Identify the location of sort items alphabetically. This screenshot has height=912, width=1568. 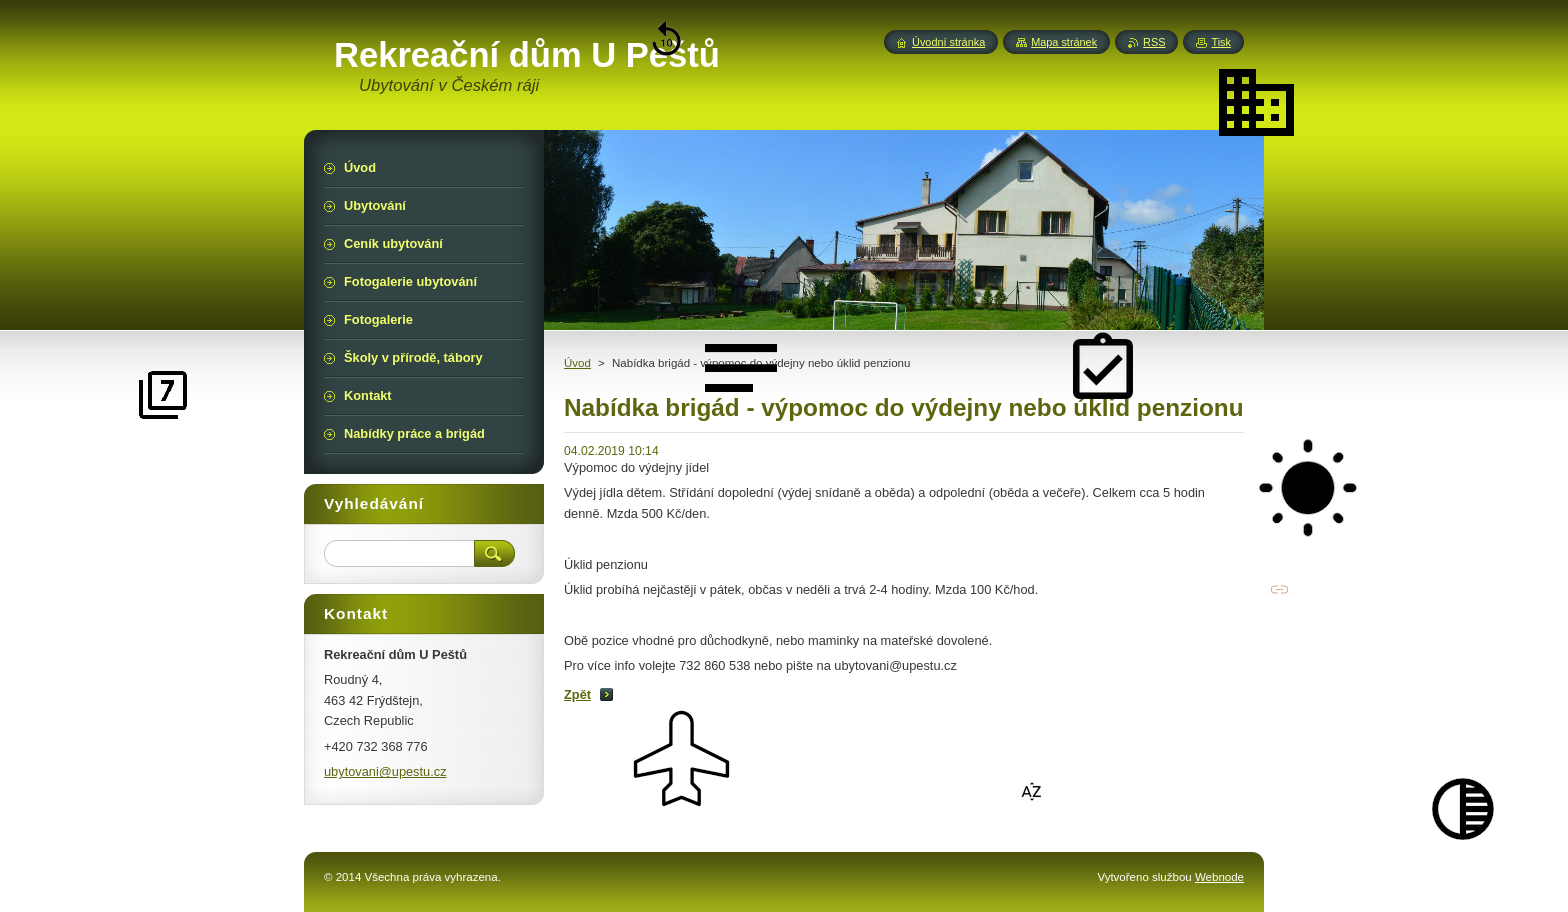
(1031, 791).